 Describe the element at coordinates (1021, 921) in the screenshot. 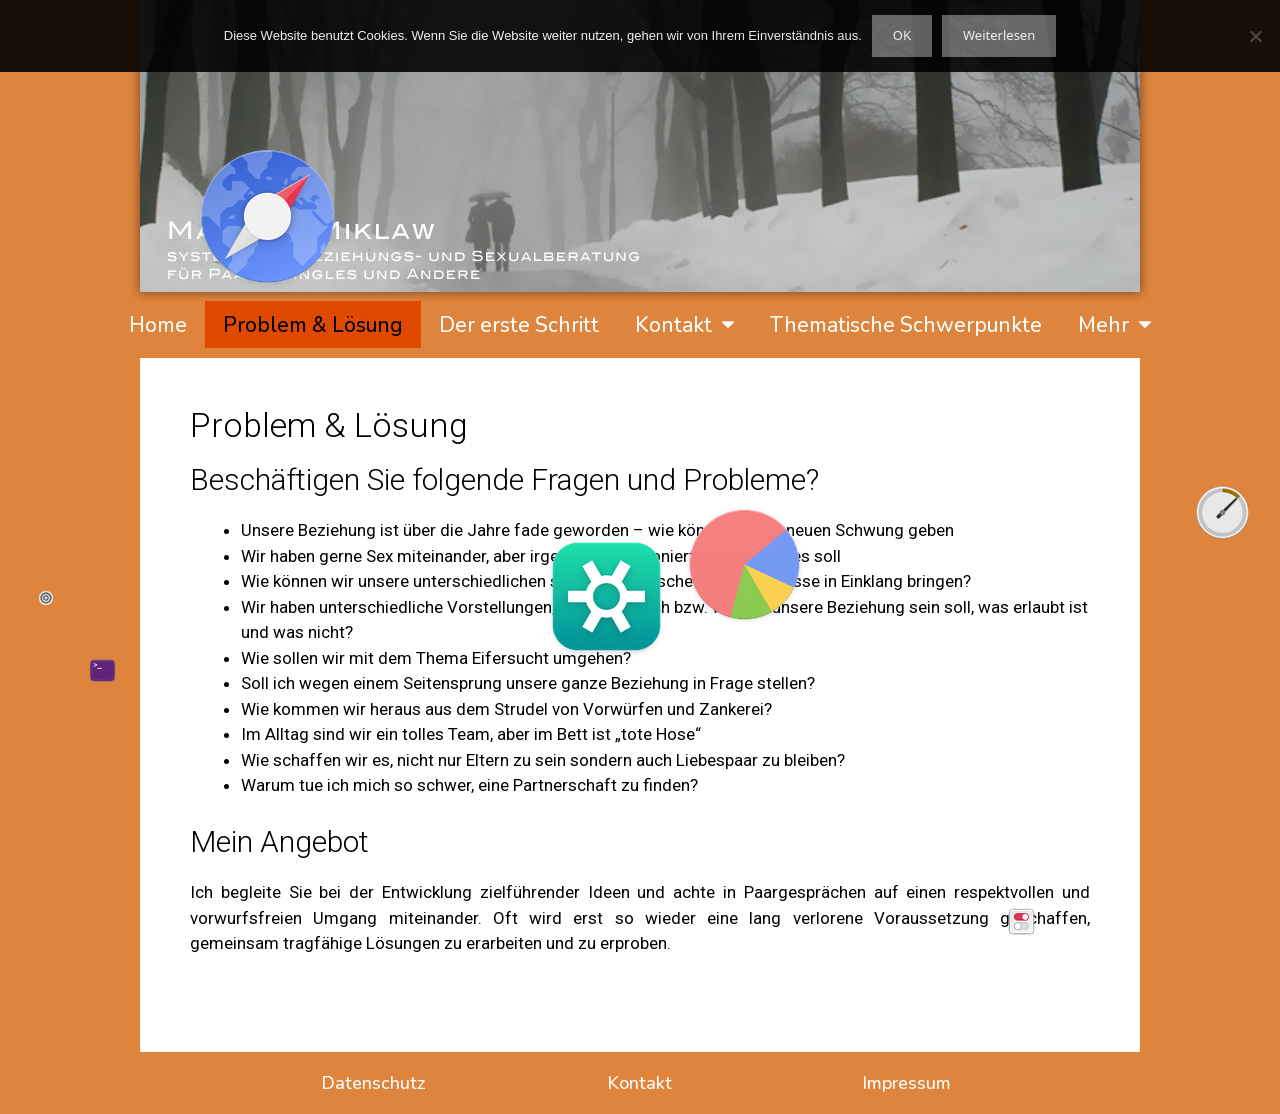

I see `open gnome tweaks to customize system settings` at that location.